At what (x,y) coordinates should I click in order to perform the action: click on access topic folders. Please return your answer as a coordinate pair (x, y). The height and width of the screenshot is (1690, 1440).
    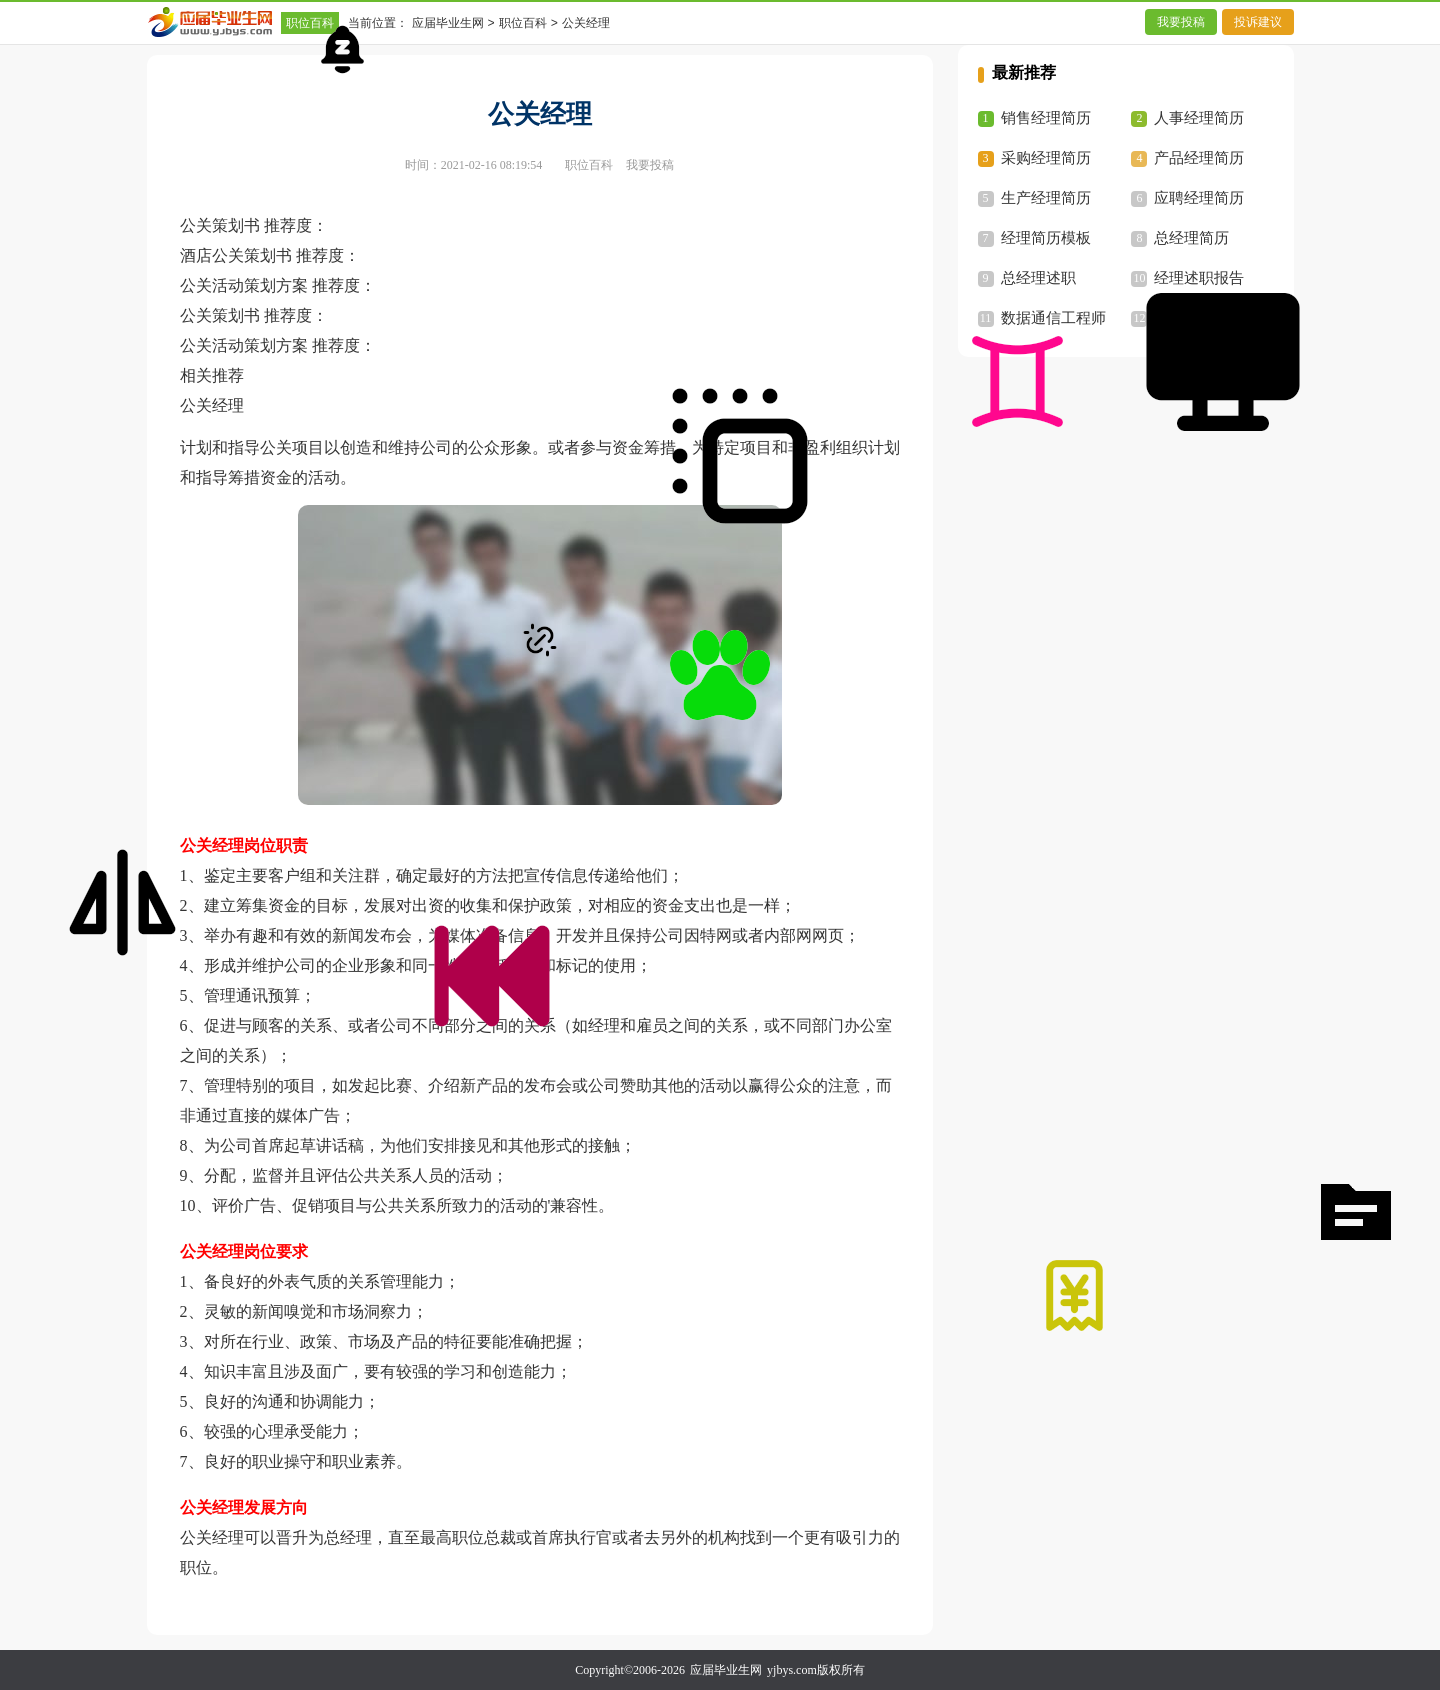
    Looking at the image, I should click on (1356, 1212).